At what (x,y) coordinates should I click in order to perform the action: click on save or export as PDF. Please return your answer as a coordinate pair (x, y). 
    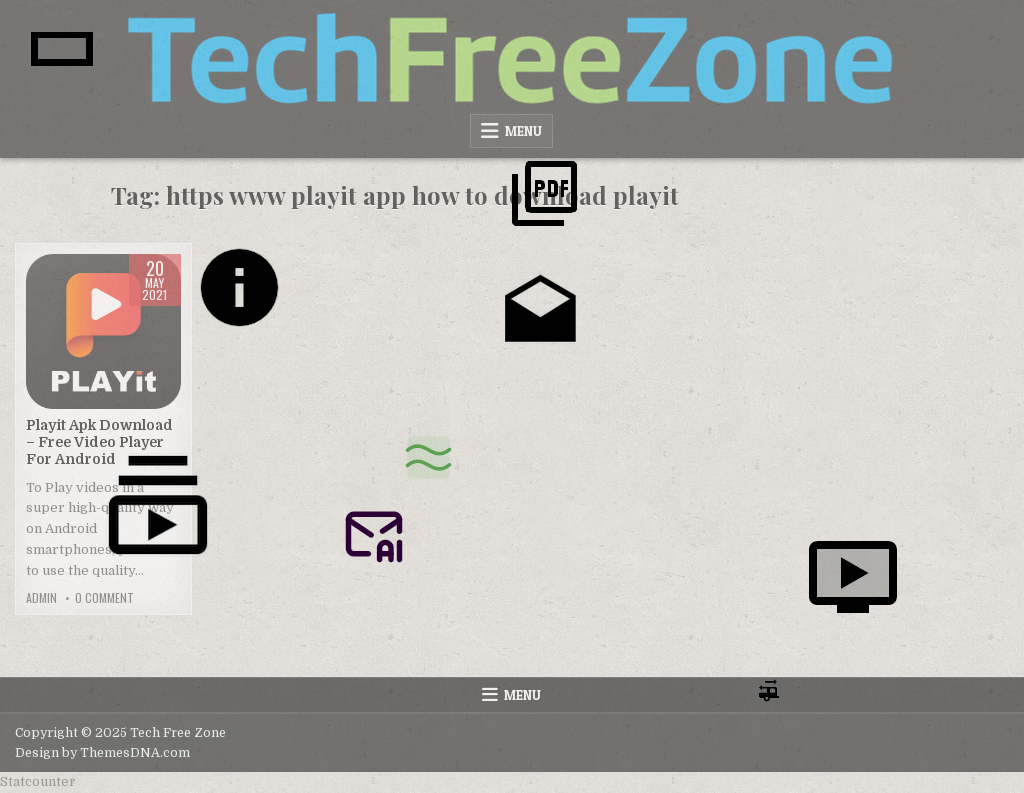
    Looking at the image, I should click on (544, 193).